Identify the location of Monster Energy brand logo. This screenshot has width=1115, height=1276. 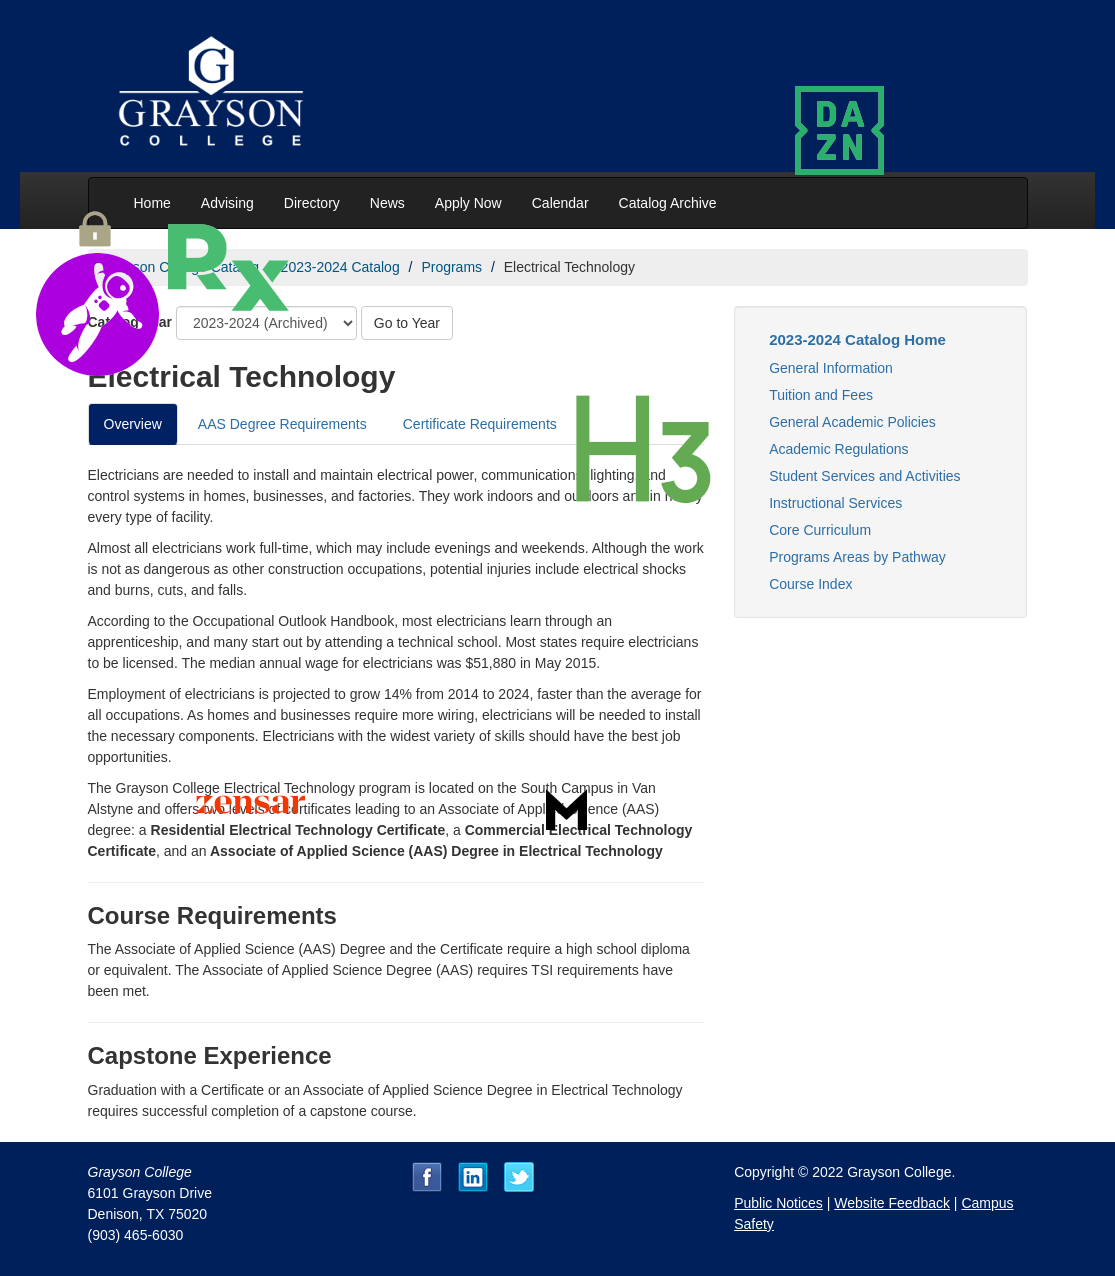
(566, 809).